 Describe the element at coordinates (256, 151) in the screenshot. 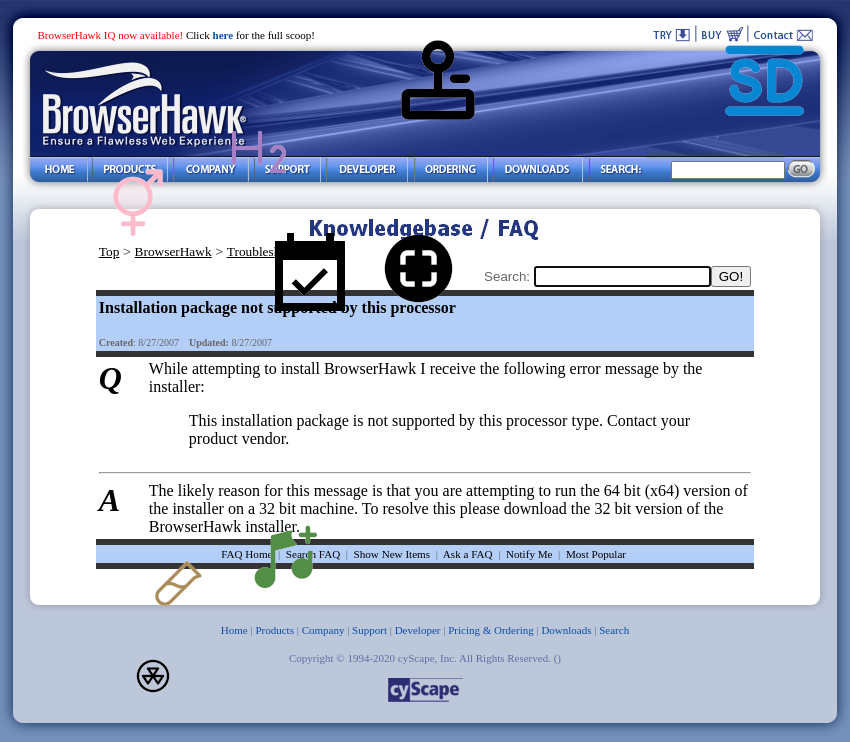

I see `format text as heading level 2` at that location.